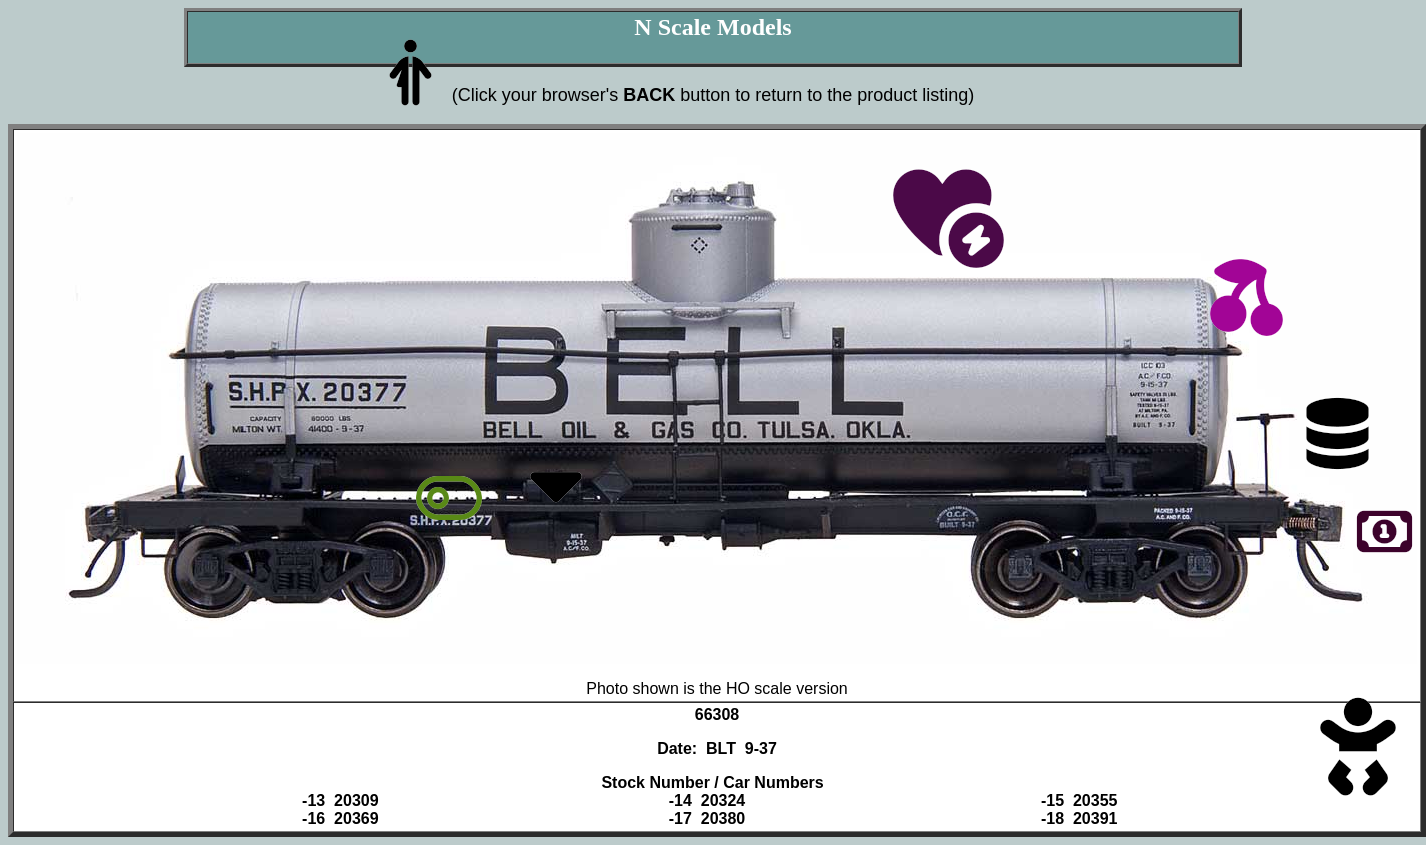  I want to click on access database storage, so click(1337, 433).